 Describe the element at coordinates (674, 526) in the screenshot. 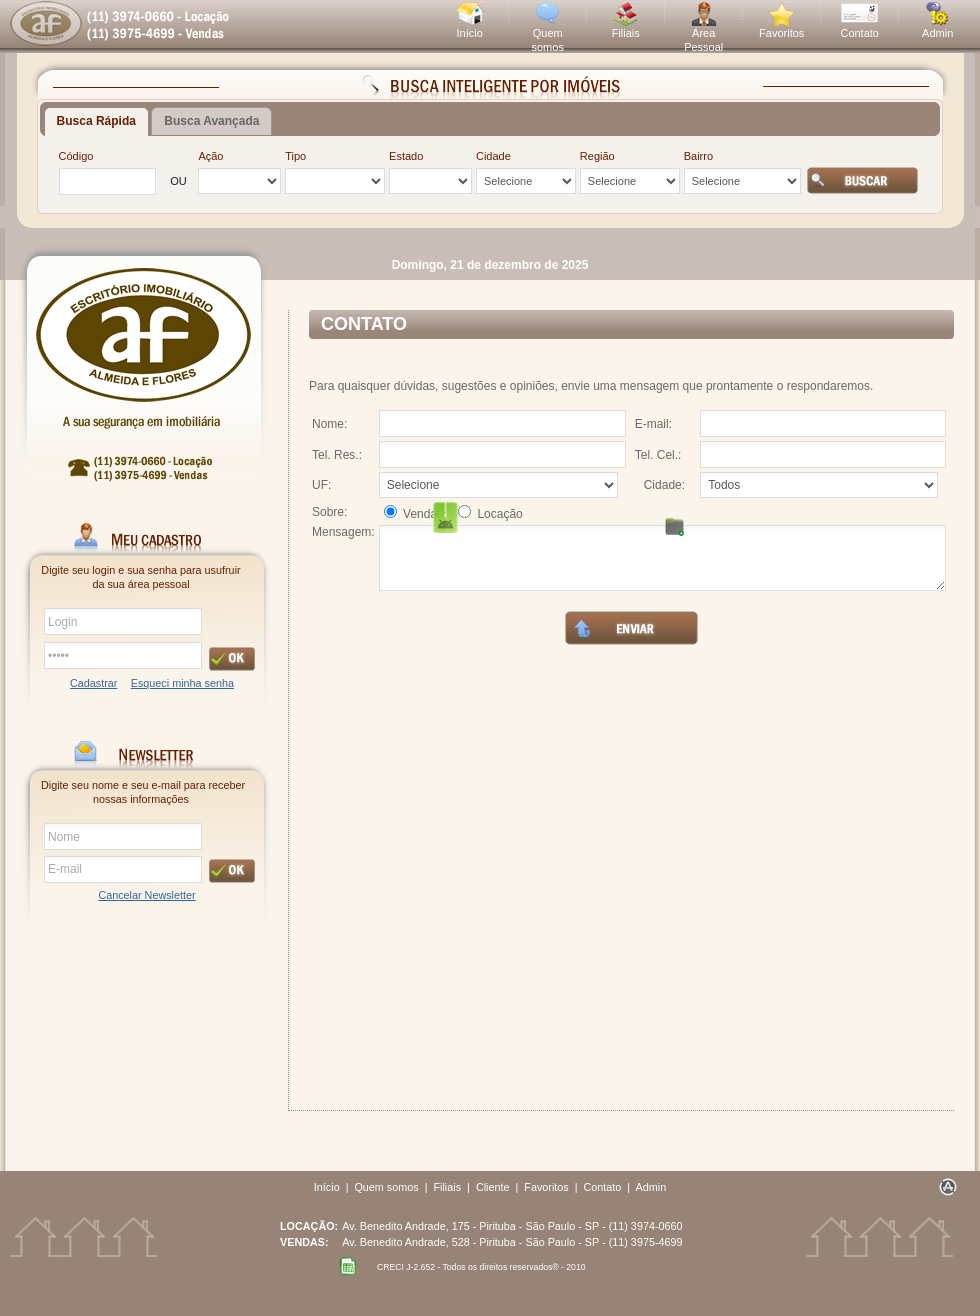

I see `create a new folder` at that location.